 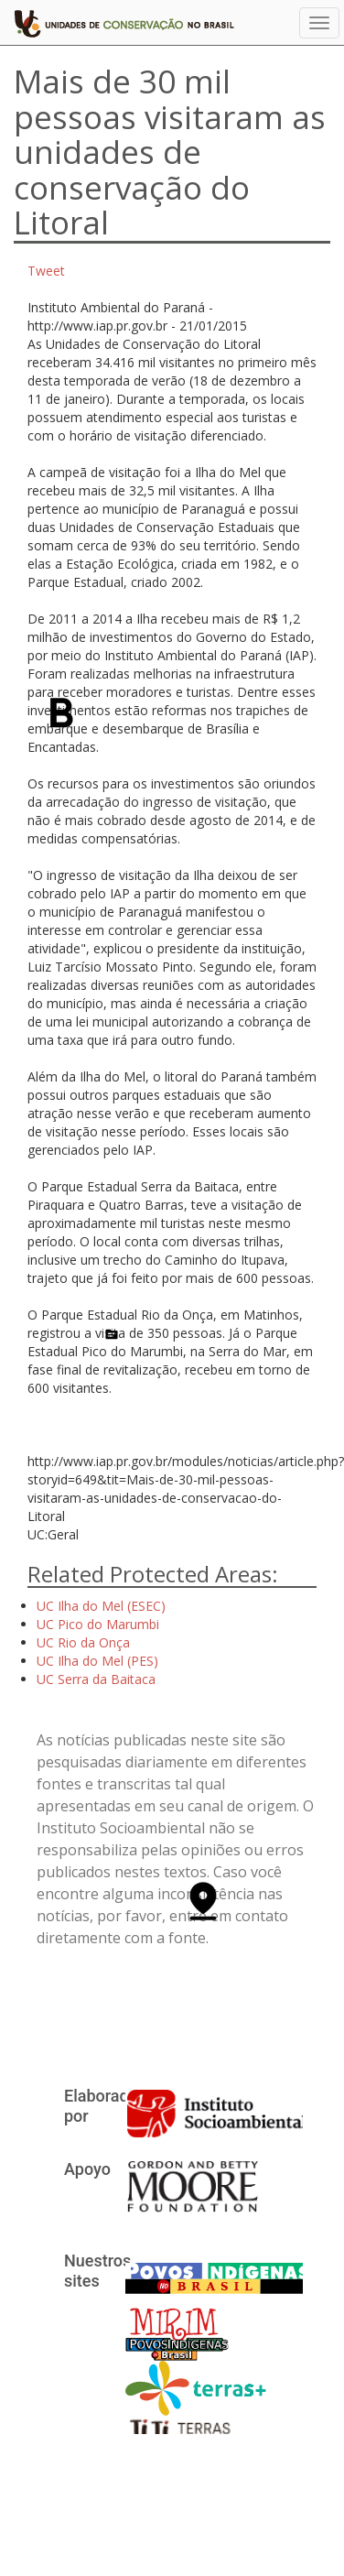 I want to click on access source files or documents, so click(x=112, y=1334).